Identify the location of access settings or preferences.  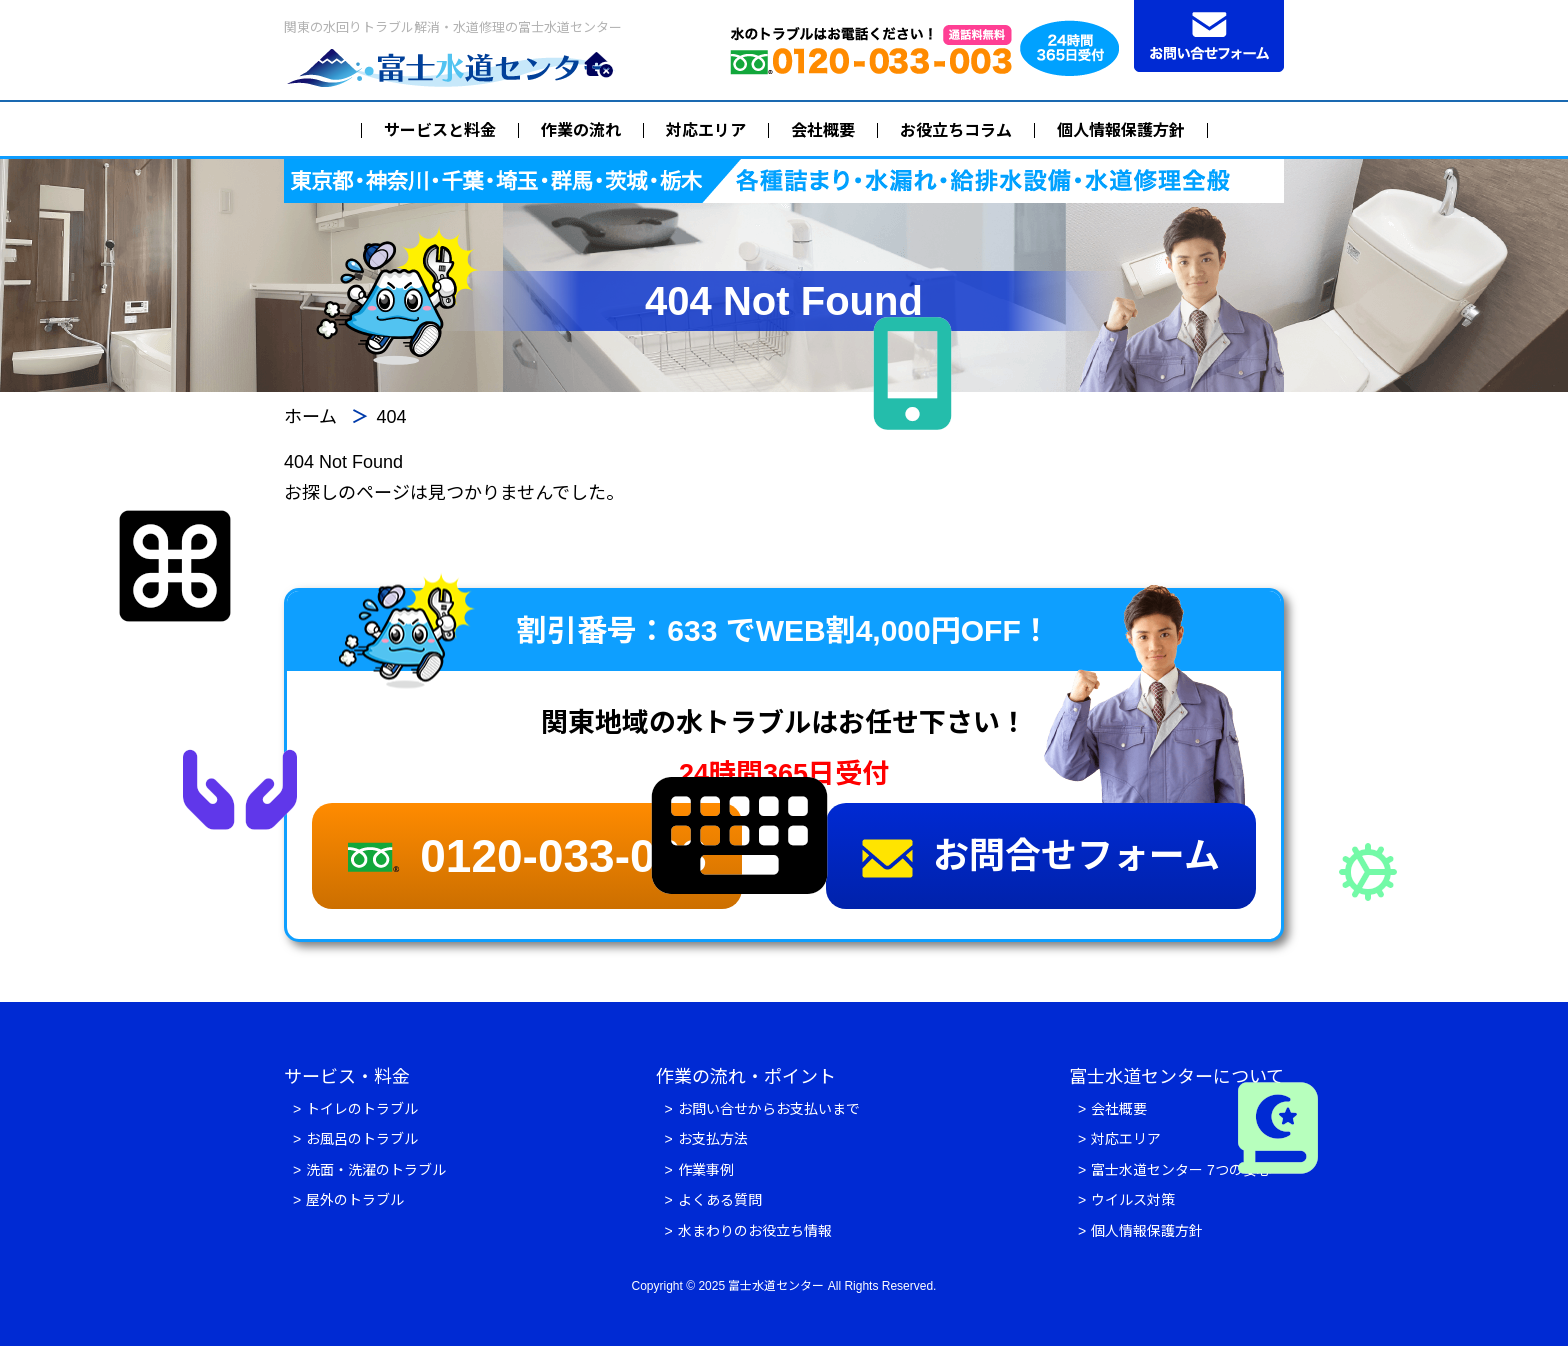
(1368, 872).